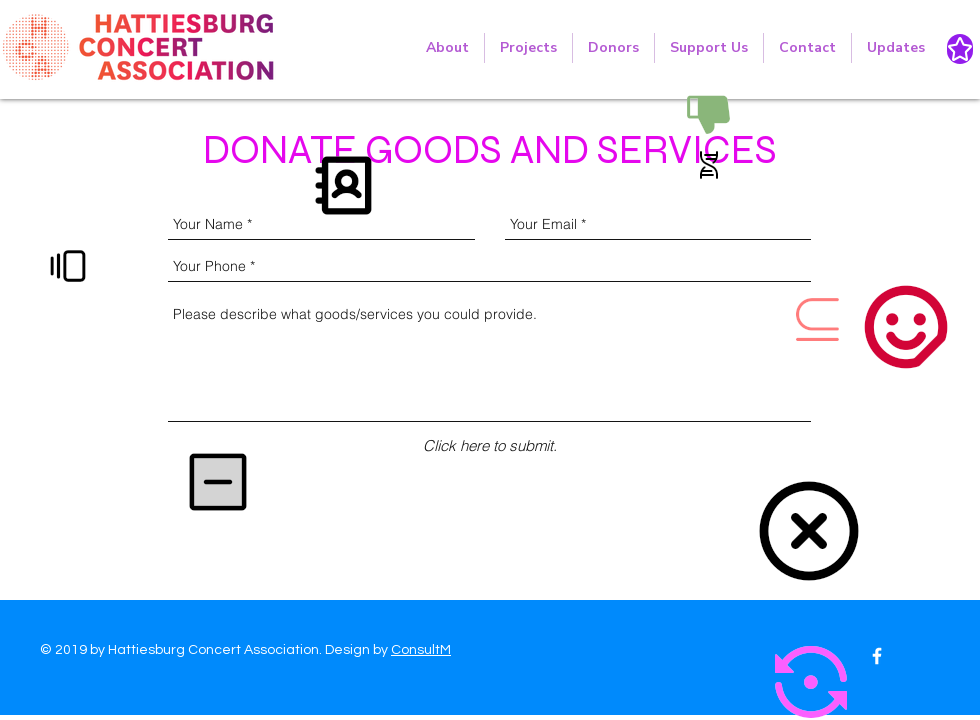  Describe the element at coordinates (709, 165) in the screenshot. I see `access genetic or biological information` at that location.